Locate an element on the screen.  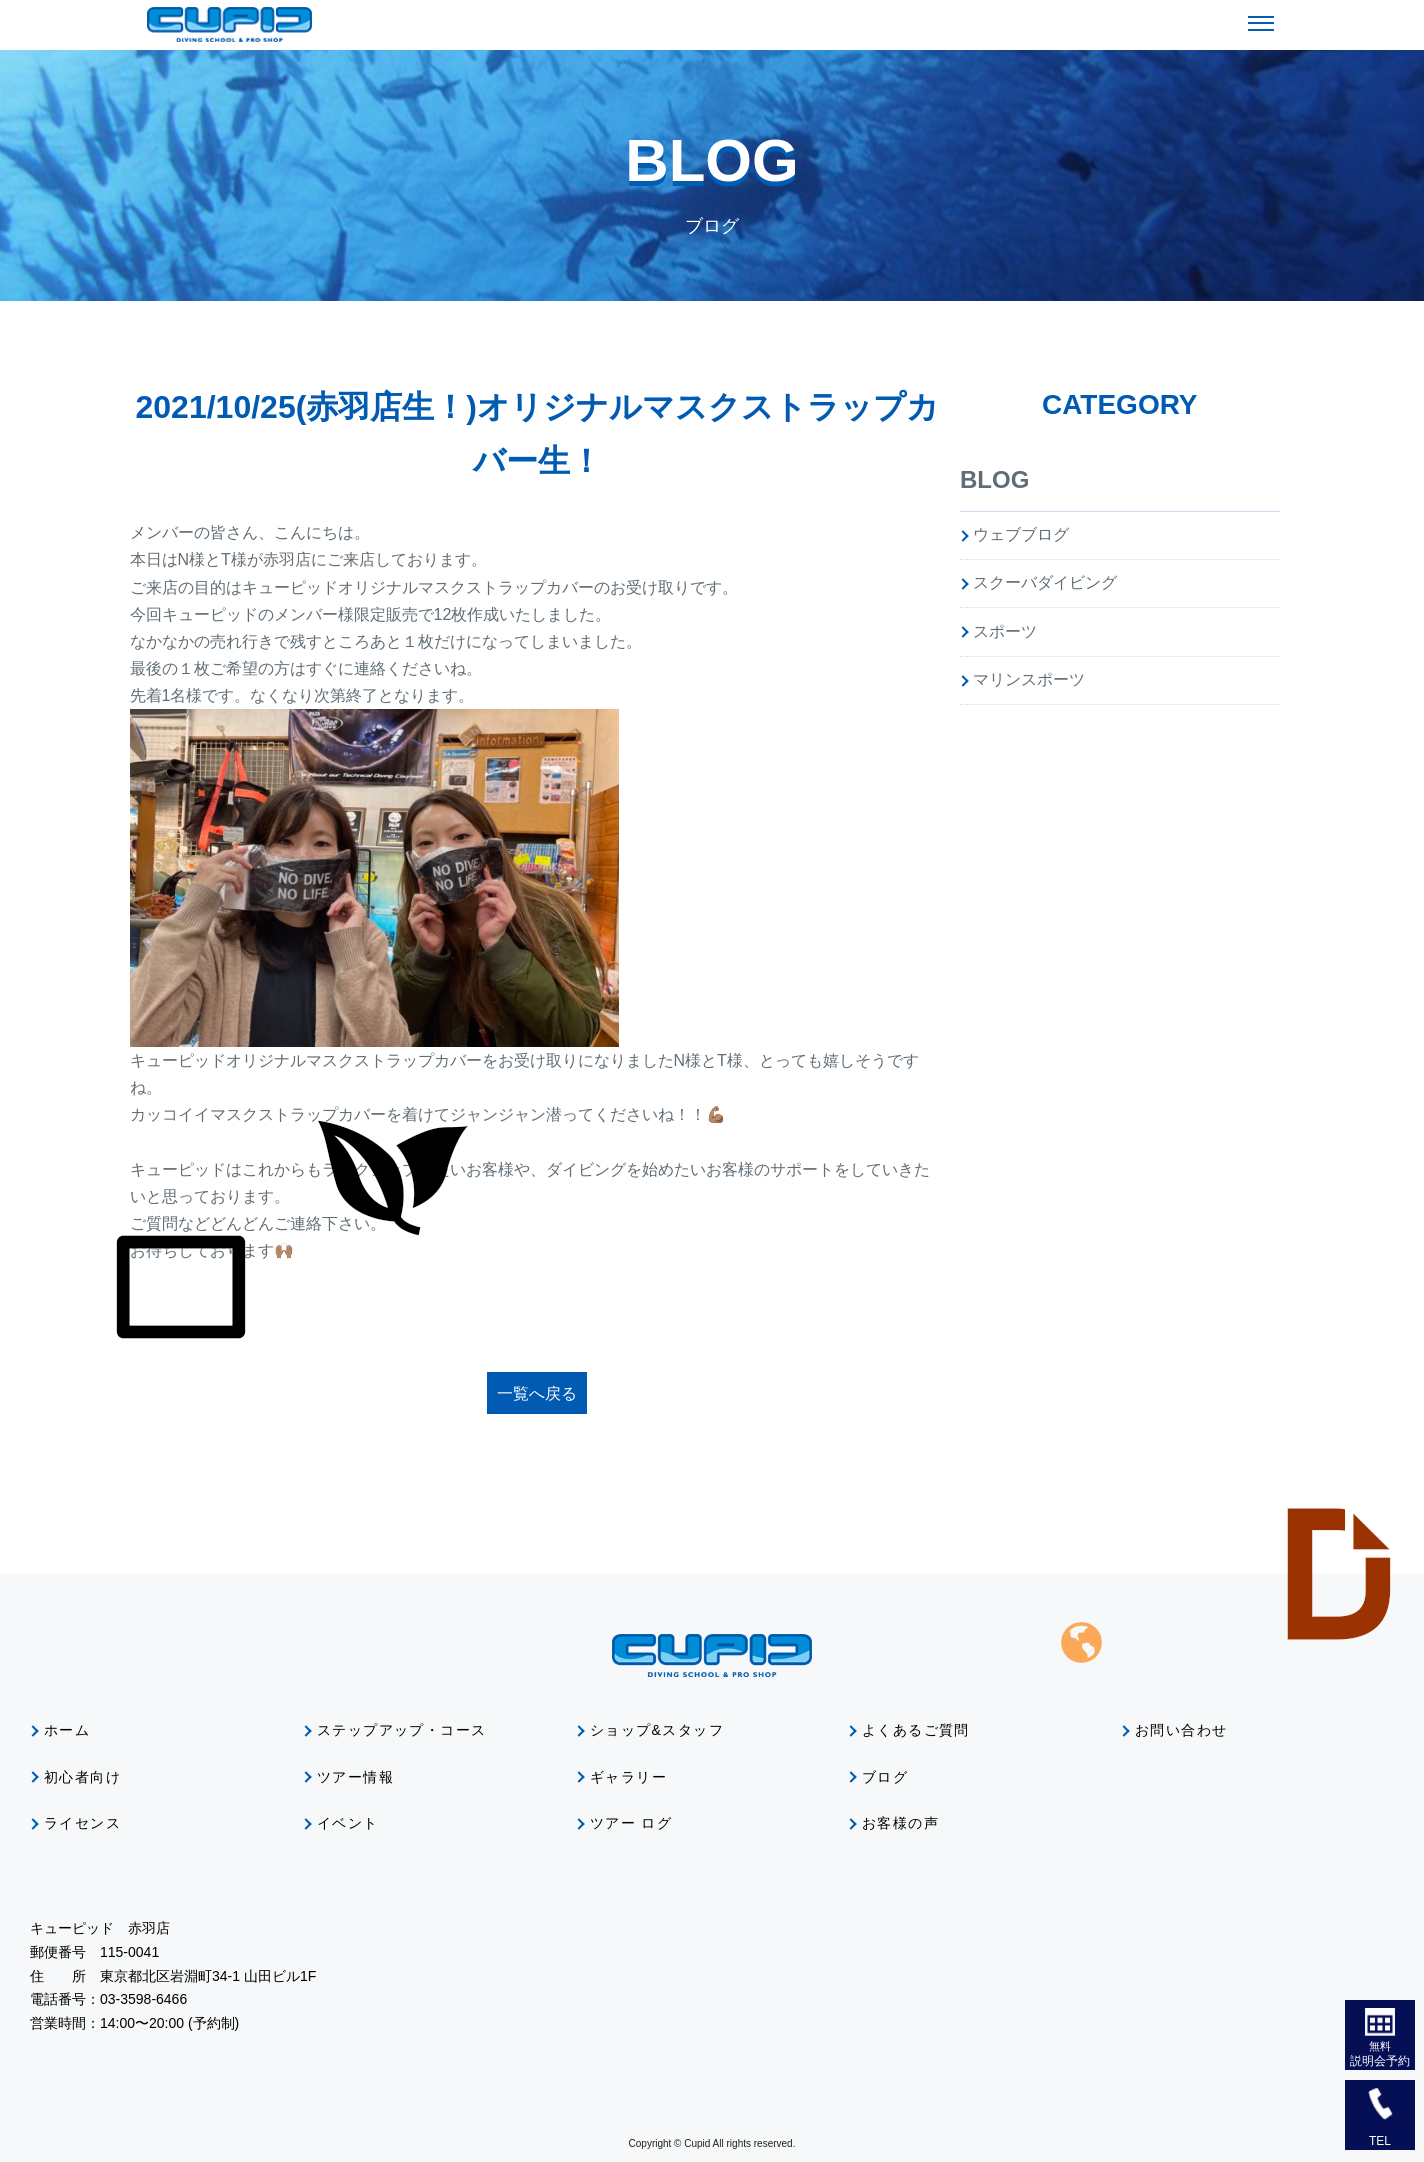
draw a rectangle shape is located at coordinates (181, 1287).